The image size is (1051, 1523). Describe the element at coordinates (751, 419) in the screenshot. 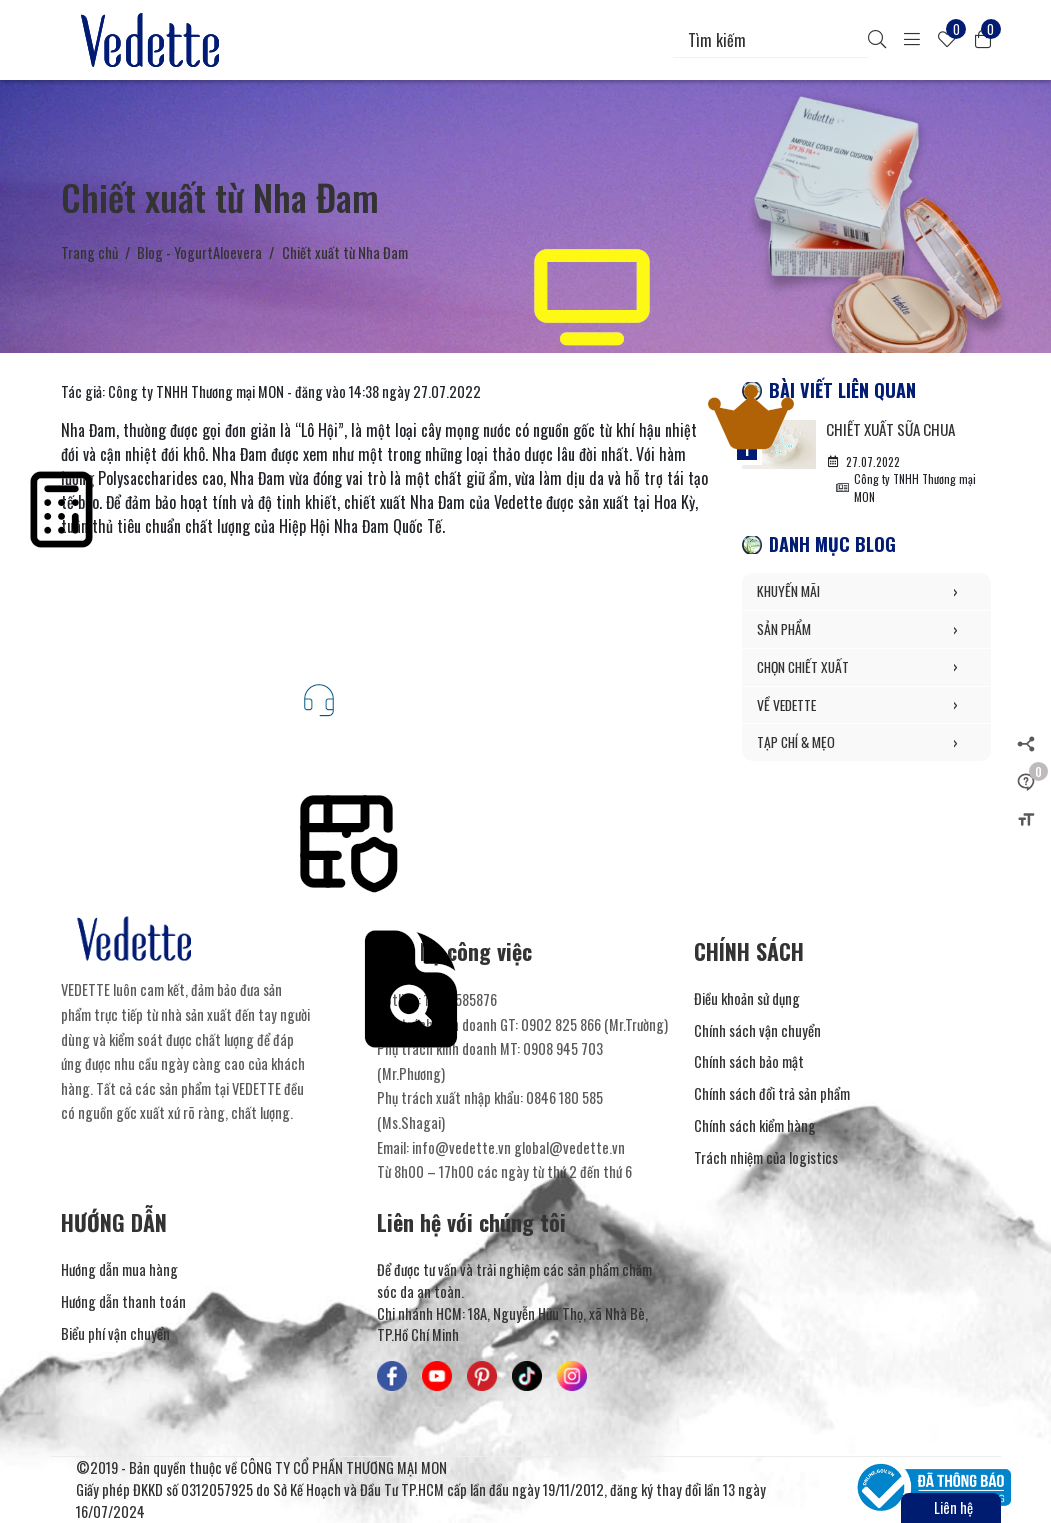

I see `web awesome brand icon` at that location.